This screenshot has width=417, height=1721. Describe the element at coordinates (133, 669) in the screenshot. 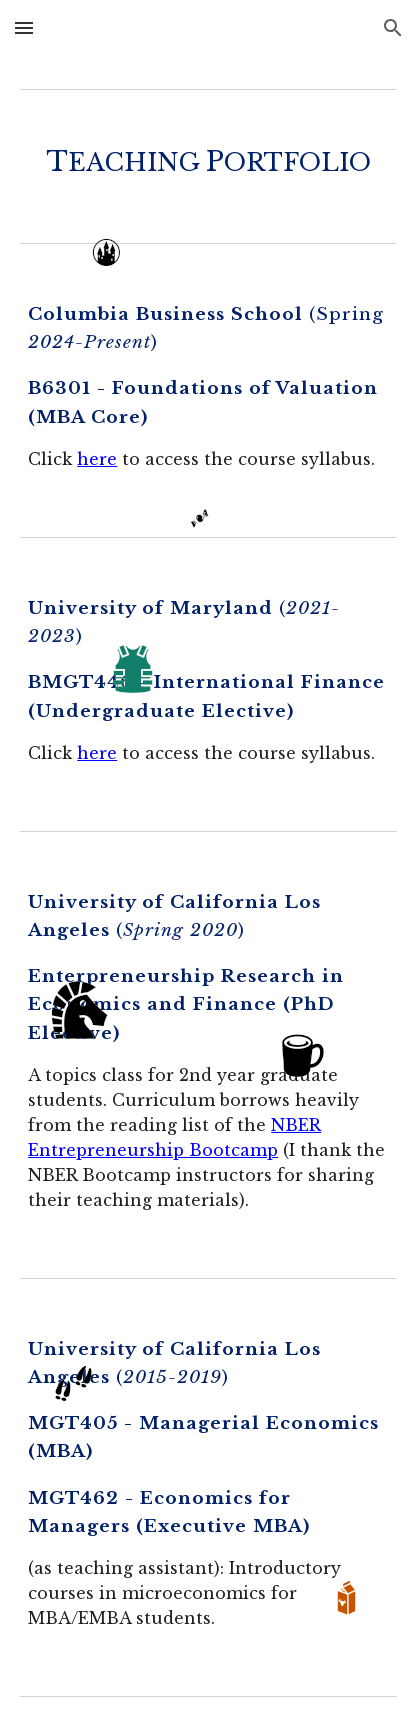

I see `equip body armor or protective gear` at that location.